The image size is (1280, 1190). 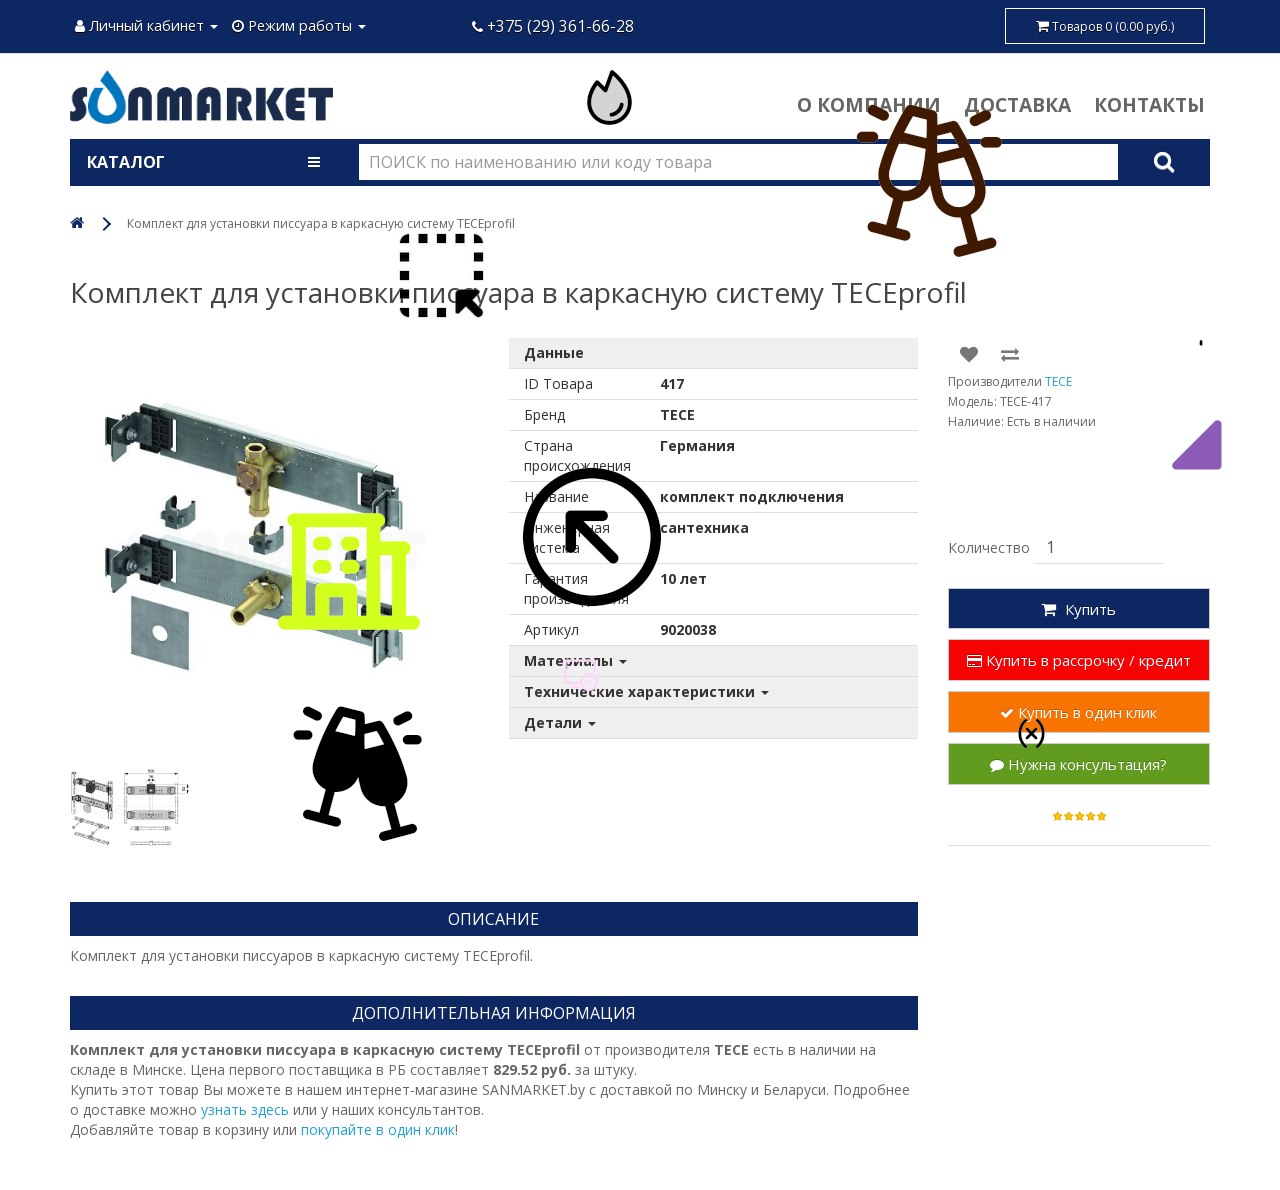 I want to click on view office or workplace location, so click(x=345, y=571).